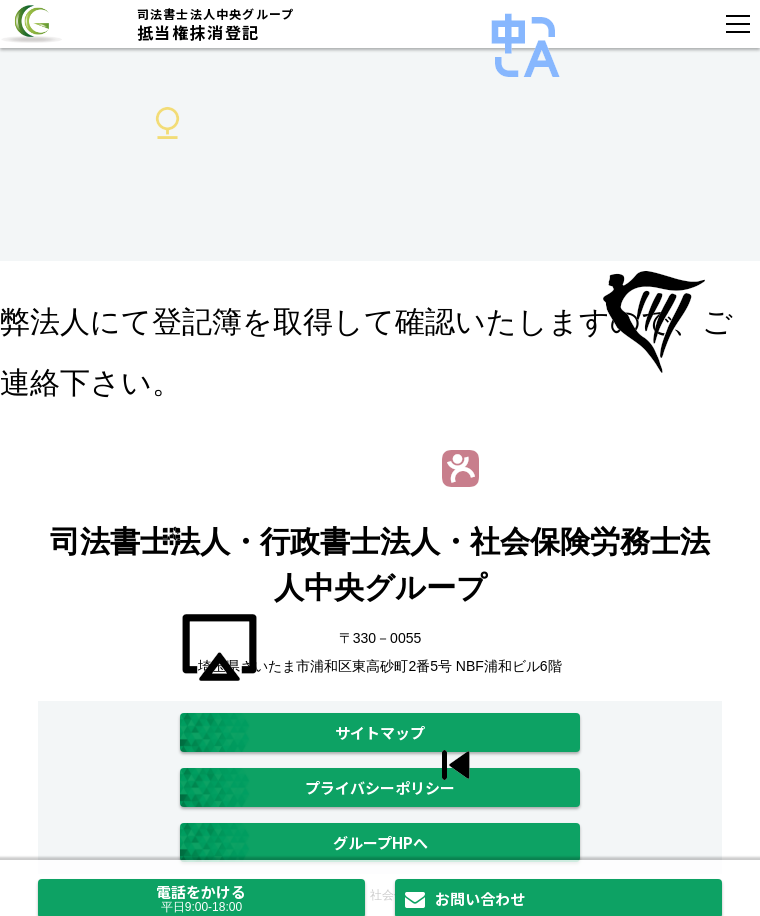 The height and width of the screenshot is (916, 760). Describe the element at coordinates (525, 47) in the screenshot. I see `translate text to another language` at that location.